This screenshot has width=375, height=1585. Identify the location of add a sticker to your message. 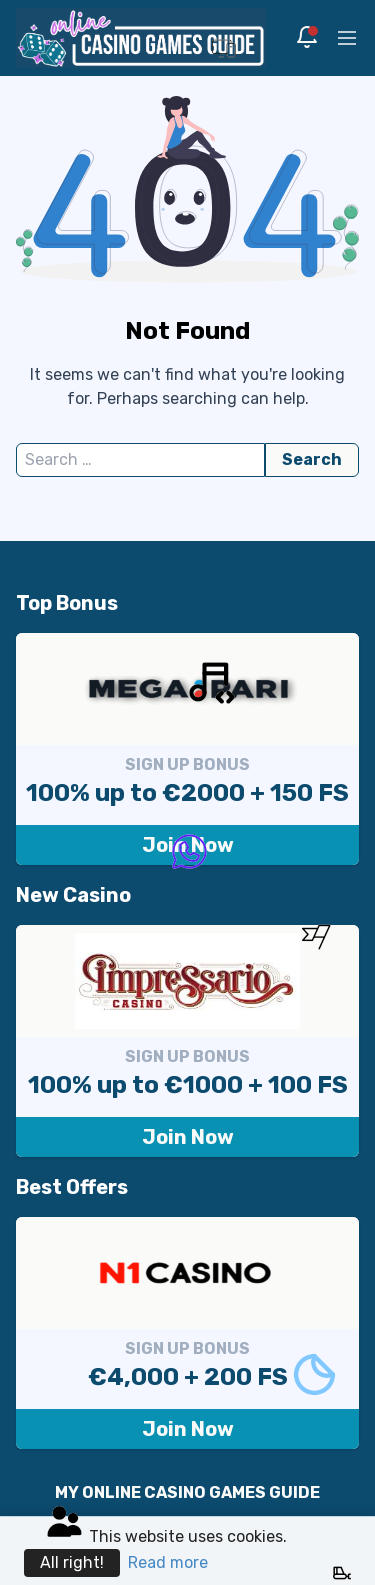
(314, 1374).